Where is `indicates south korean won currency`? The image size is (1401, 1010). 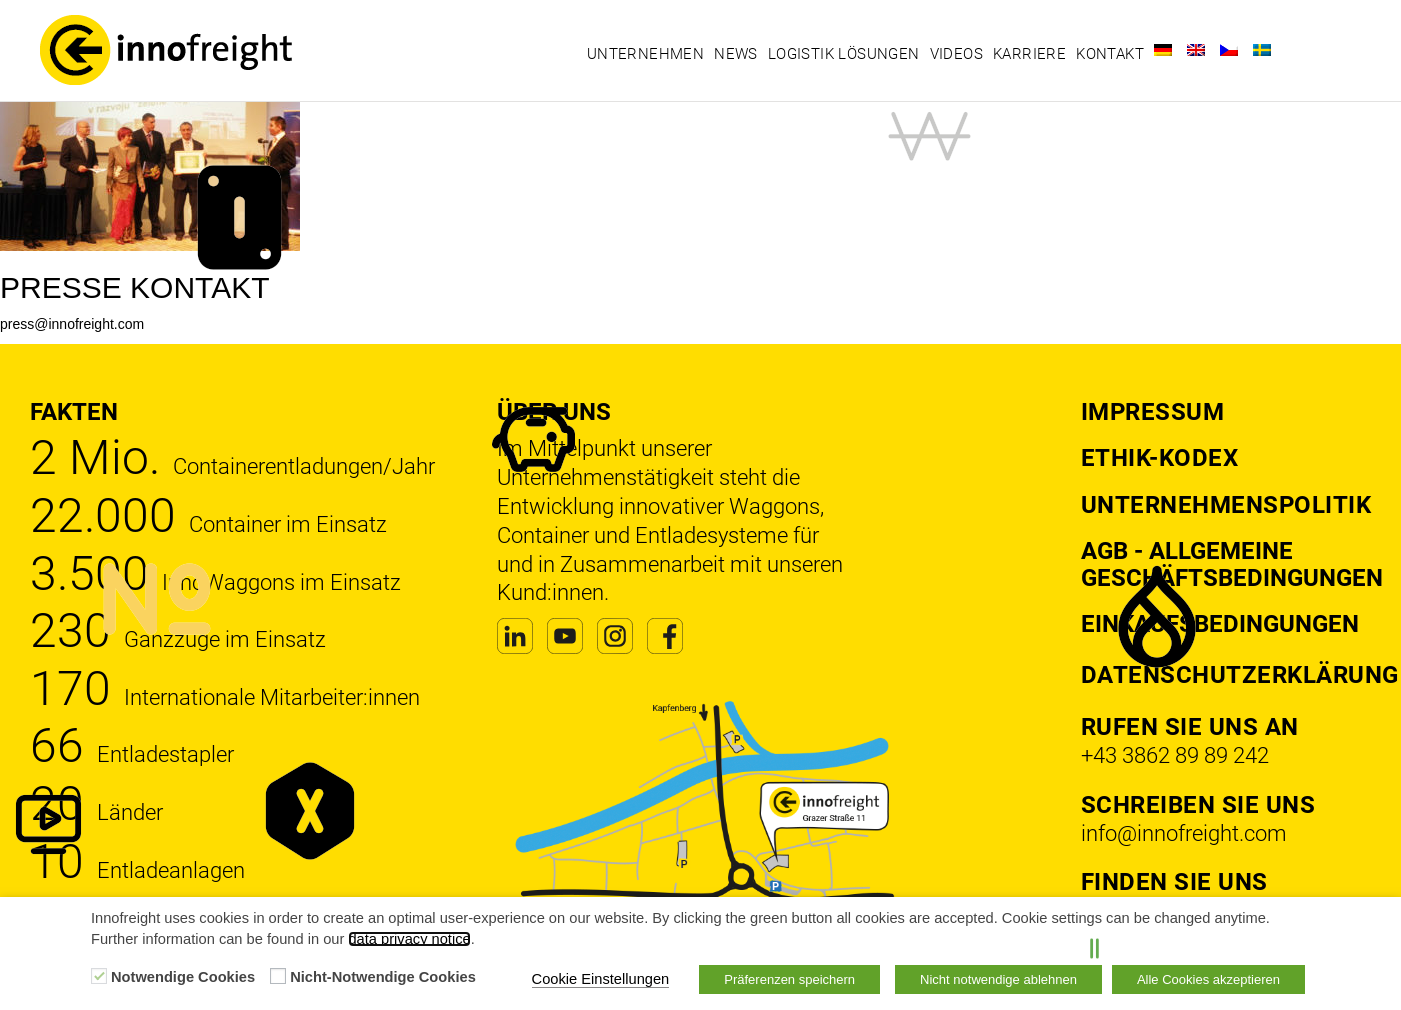 indicates south korean won currency is located at coordinates (929, 133).